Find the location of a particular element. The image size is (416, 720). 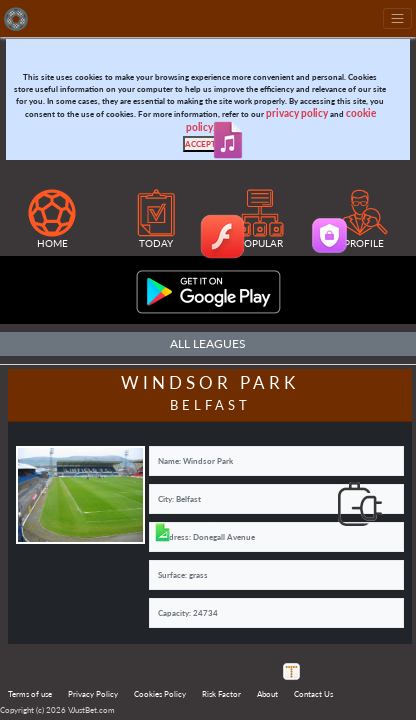

open Adobe Flash Player is located at coordinates (222, 236).